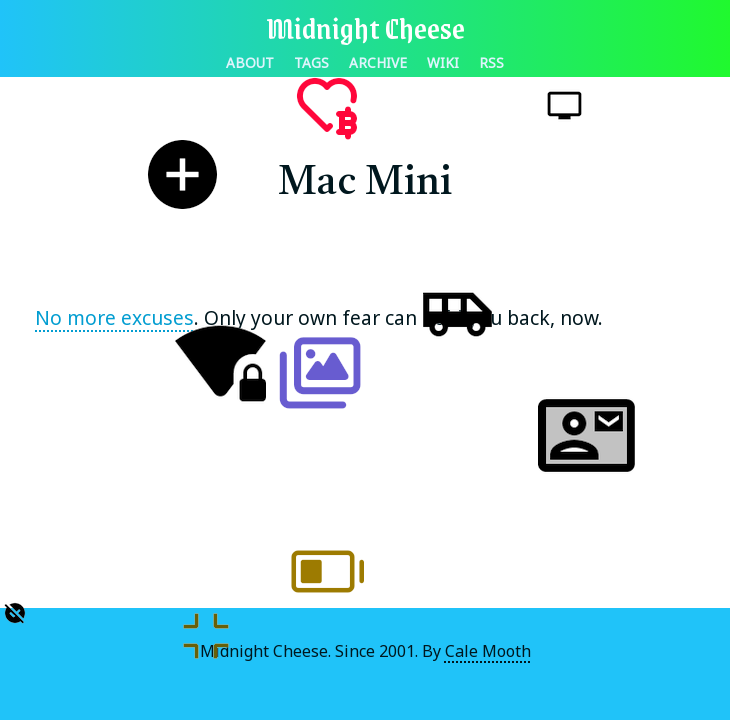 The image size is (730, 720). Describe the element at coordinates (326, 571) in the screenshot. I see `indicates battery at medium charge level` at that location.